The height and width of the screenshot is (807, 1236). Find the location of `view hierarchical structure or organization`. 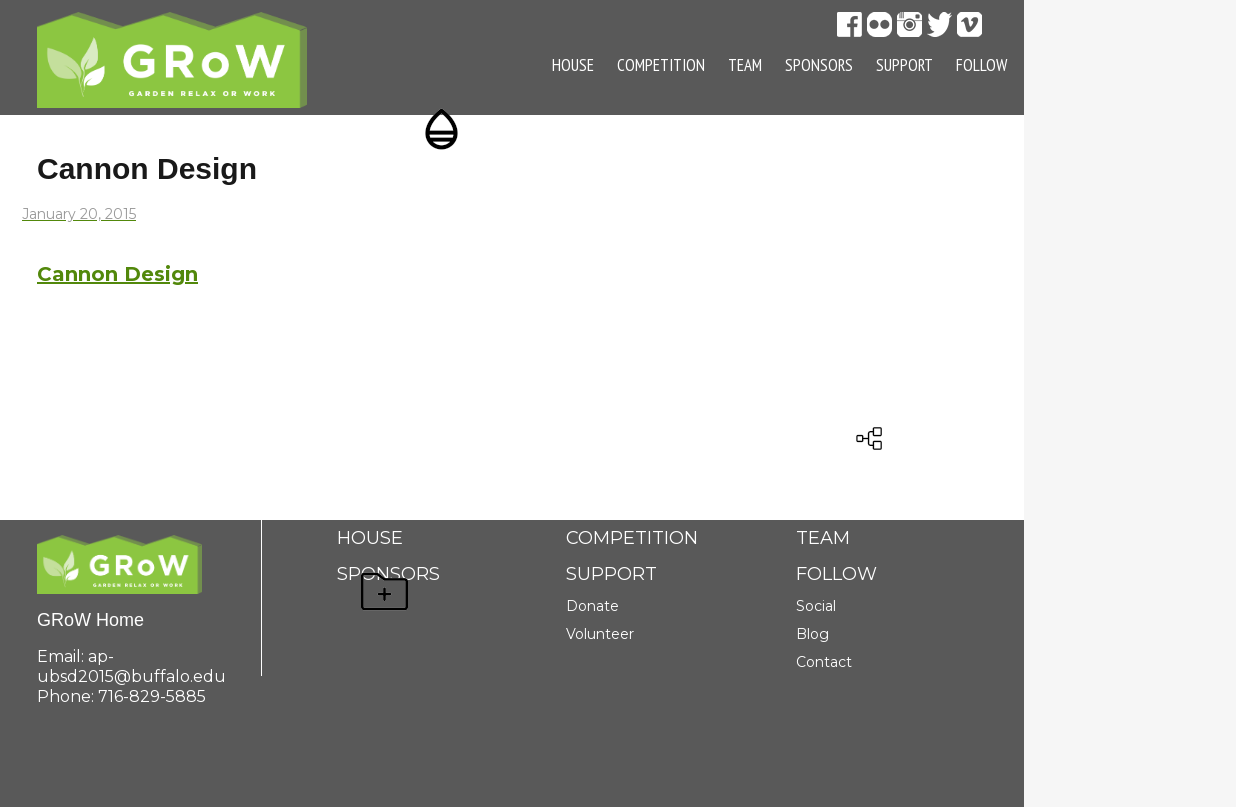

view hierarchical structure or organization is located at coordinates (870, 438).